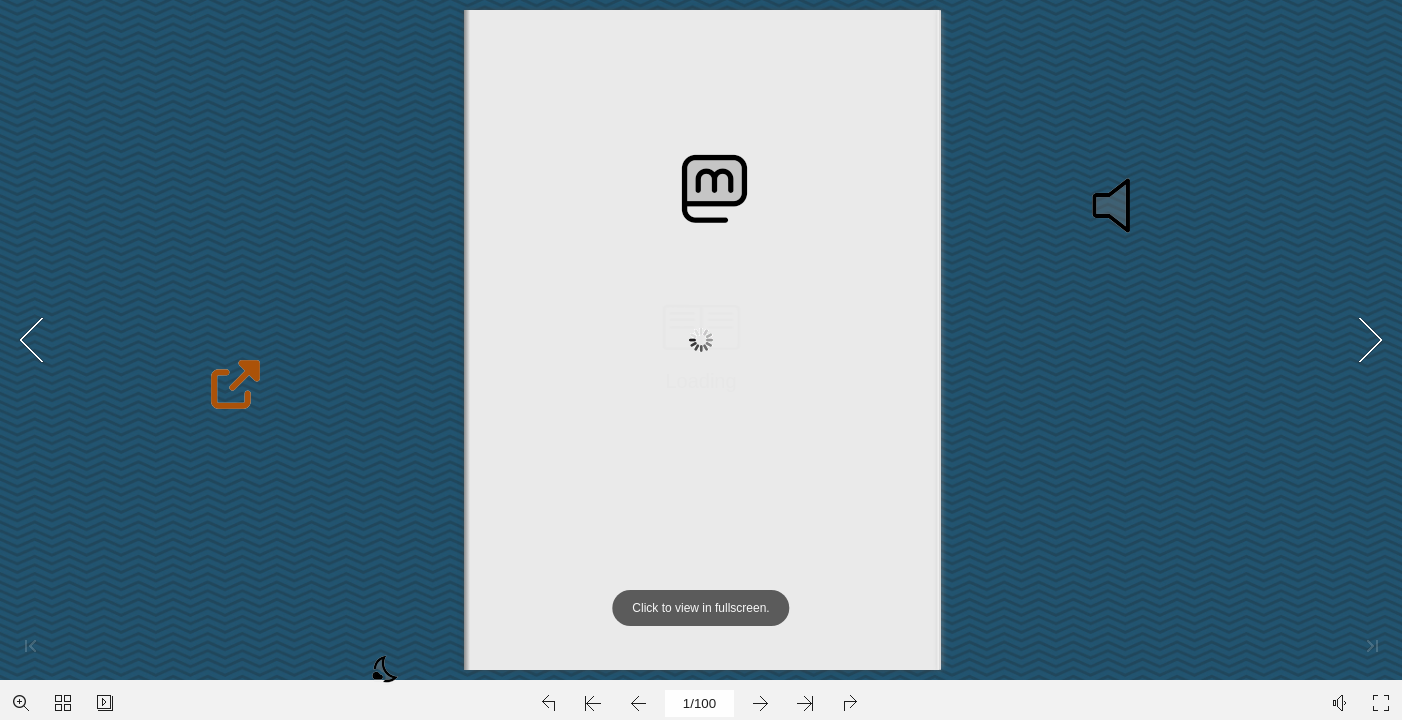 The height and width of the screenshot is (720, 1402). What do you see at coordinates (235, 384) in the screenshot?
I see `open link in a new tab or window` at bounding box center [235, 384].